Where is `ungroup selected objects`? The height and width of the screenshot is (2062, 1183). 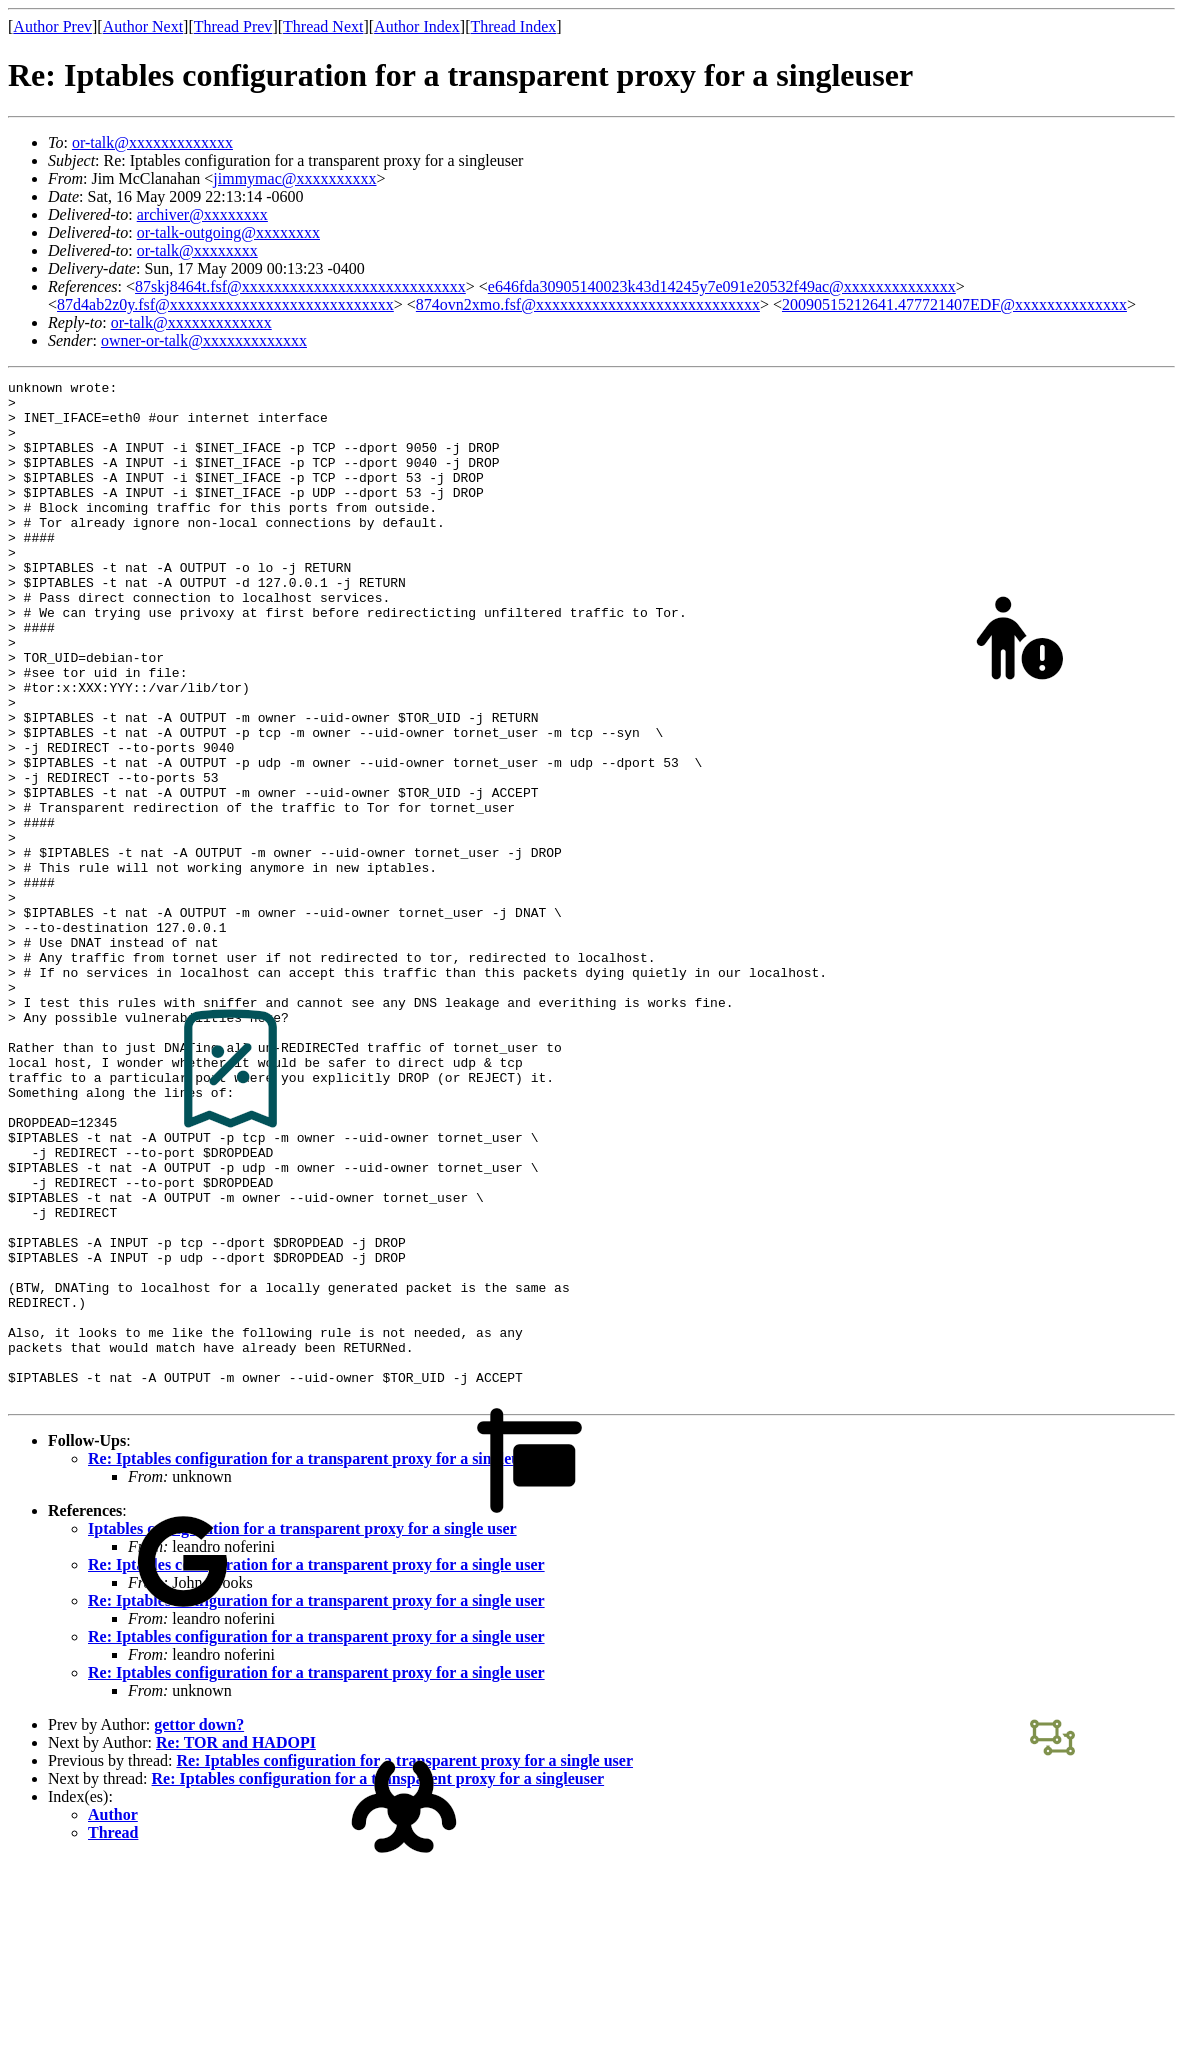 ungroup selected objects is located at coordinates (1052, 1737).